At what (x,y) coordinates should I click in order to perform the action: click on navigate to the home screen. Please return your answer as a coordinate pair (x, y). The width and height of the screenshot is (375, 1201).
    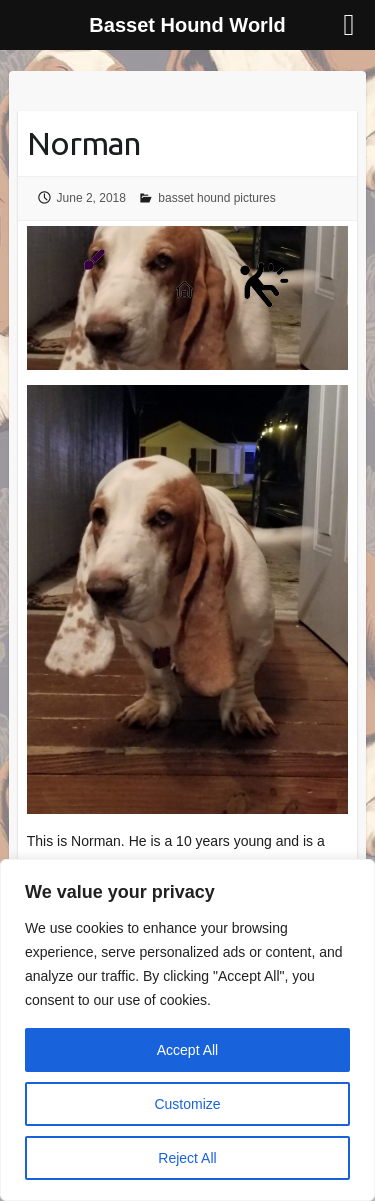
    Looking at the image, I should click on (184, 289).